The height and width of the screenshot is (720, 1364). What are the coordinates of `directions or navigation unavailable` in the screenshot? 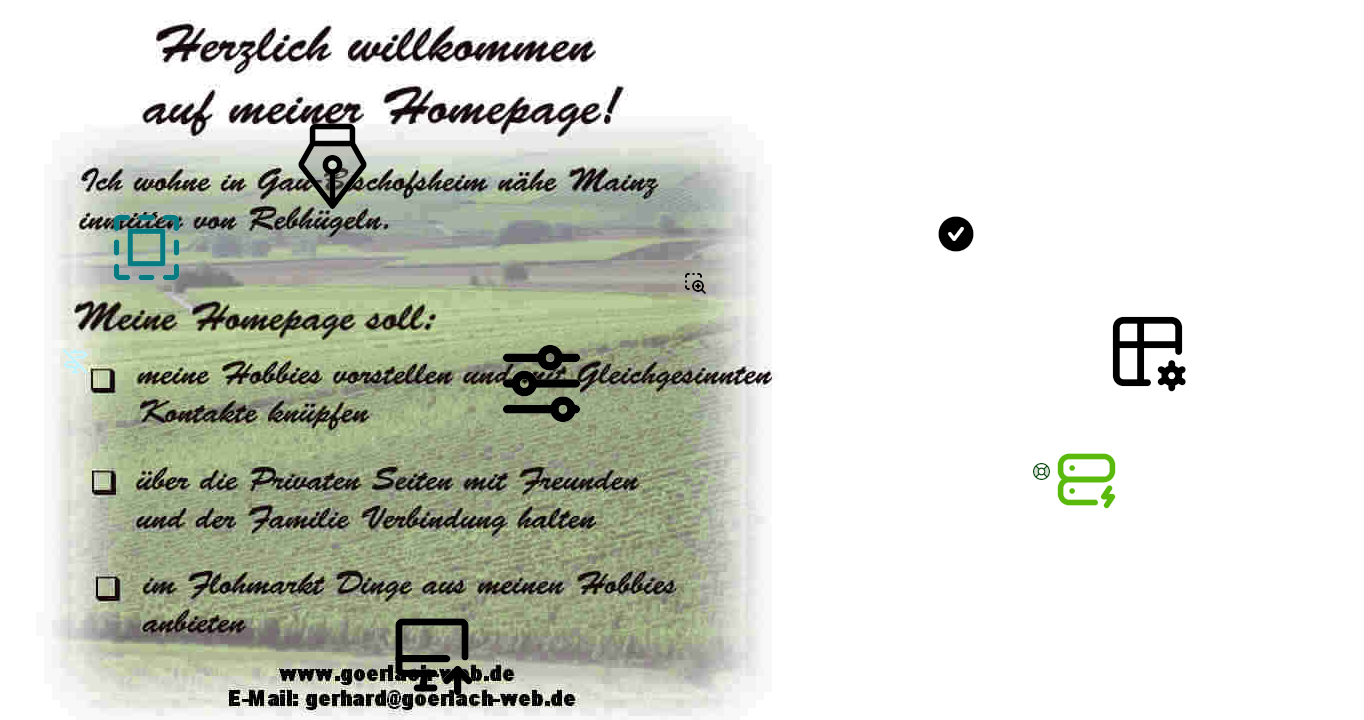 It's located at (75, 361).